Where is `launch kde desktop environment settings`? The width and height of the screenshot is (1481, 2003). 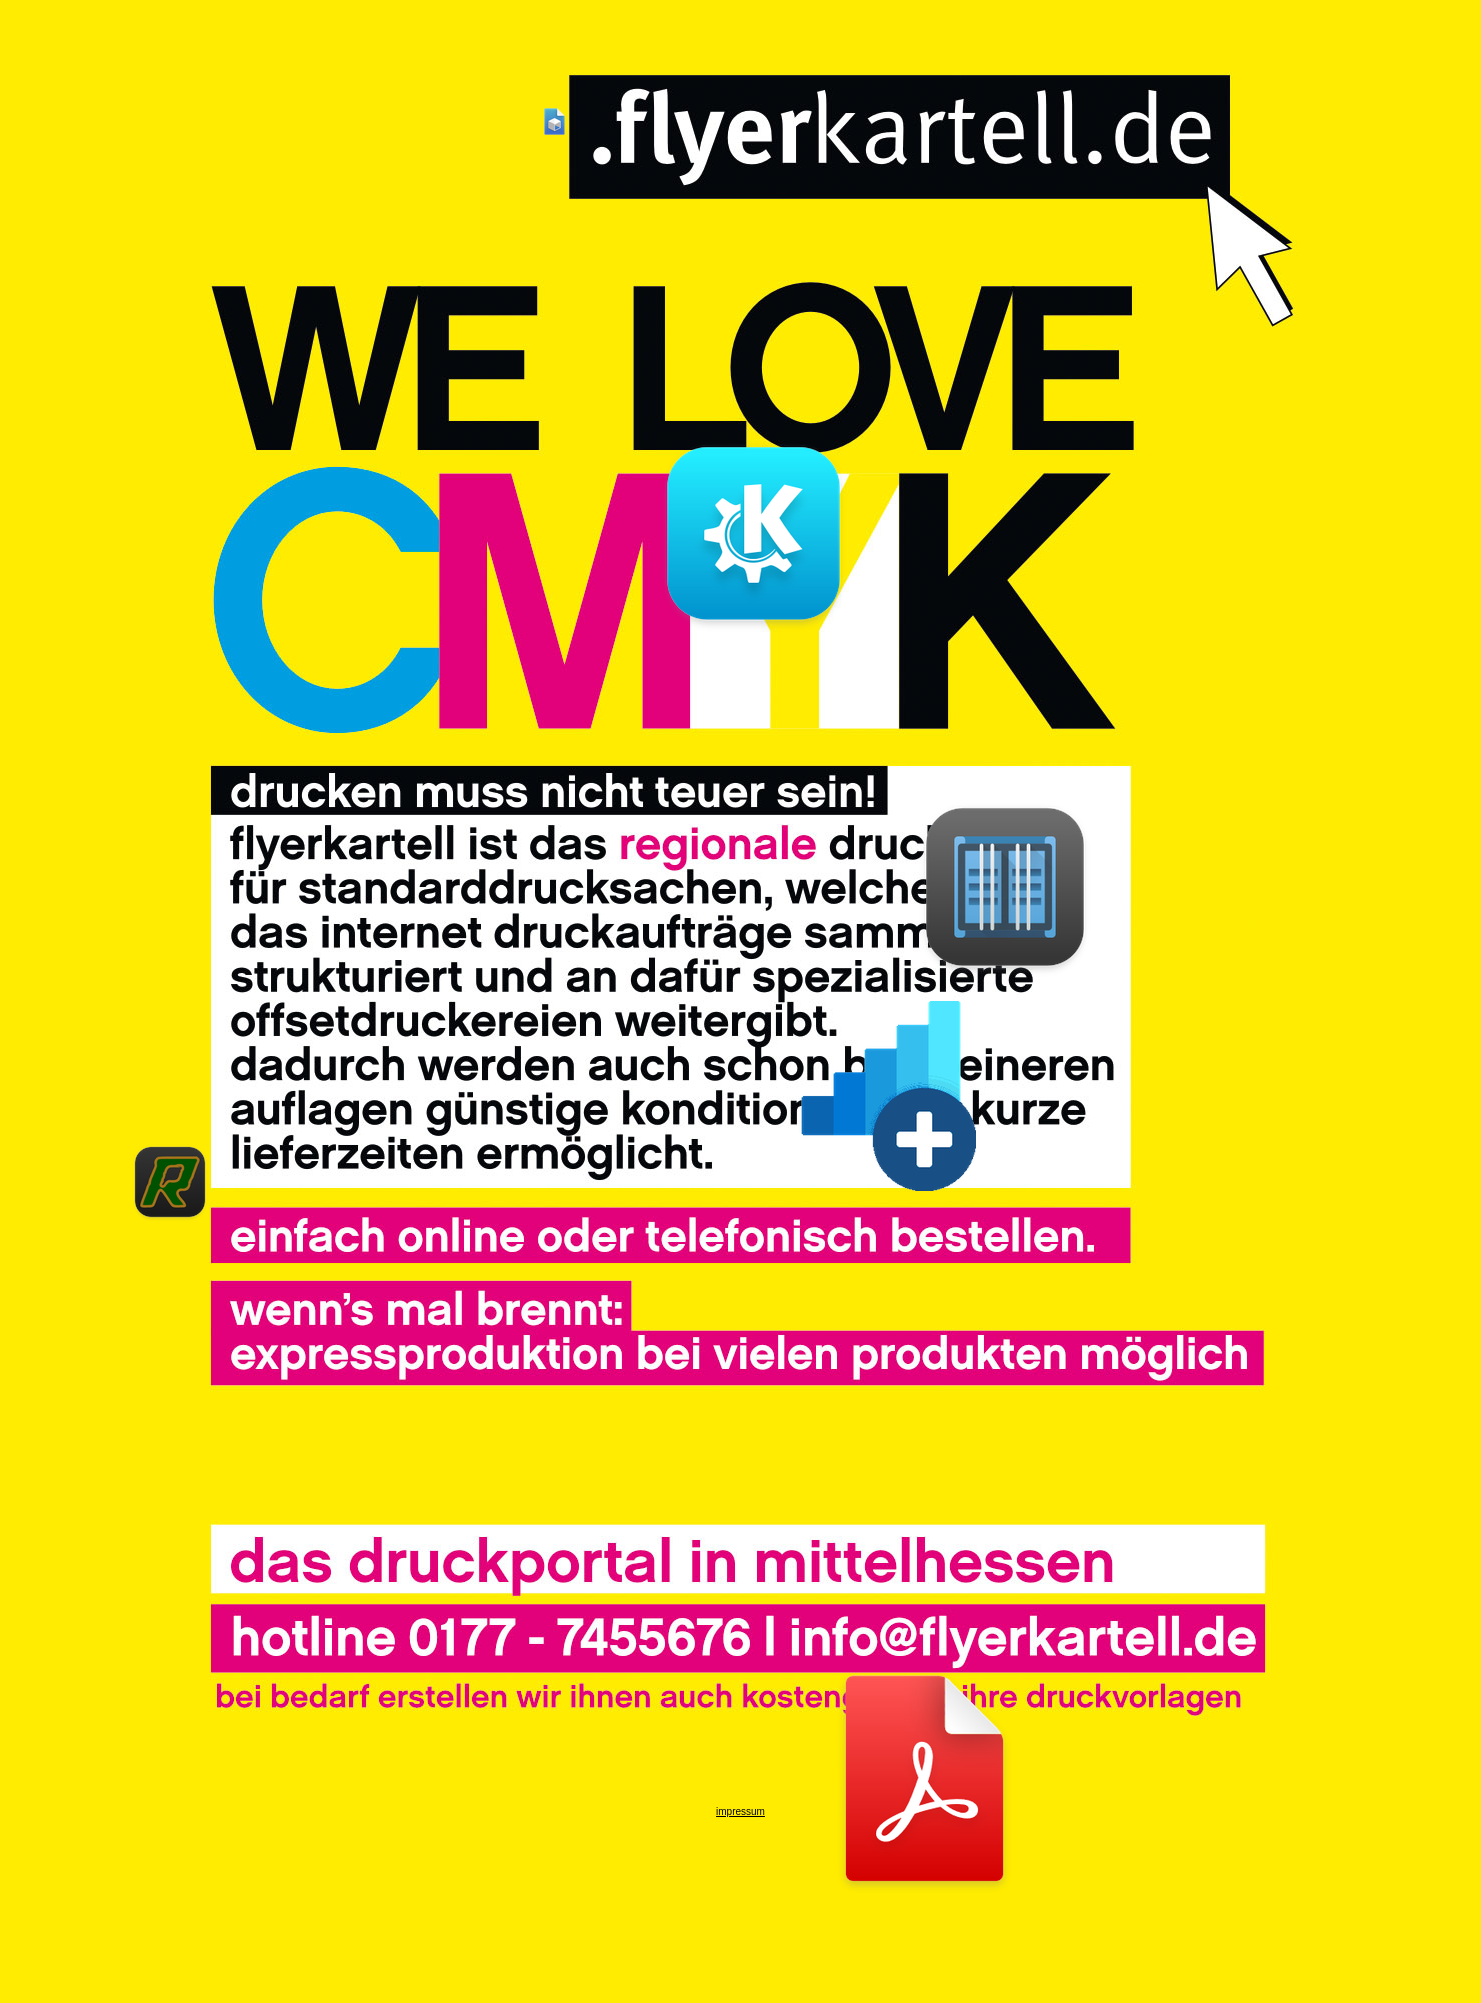
launch kde desktop environment settings is located at coordinates (753, 533).